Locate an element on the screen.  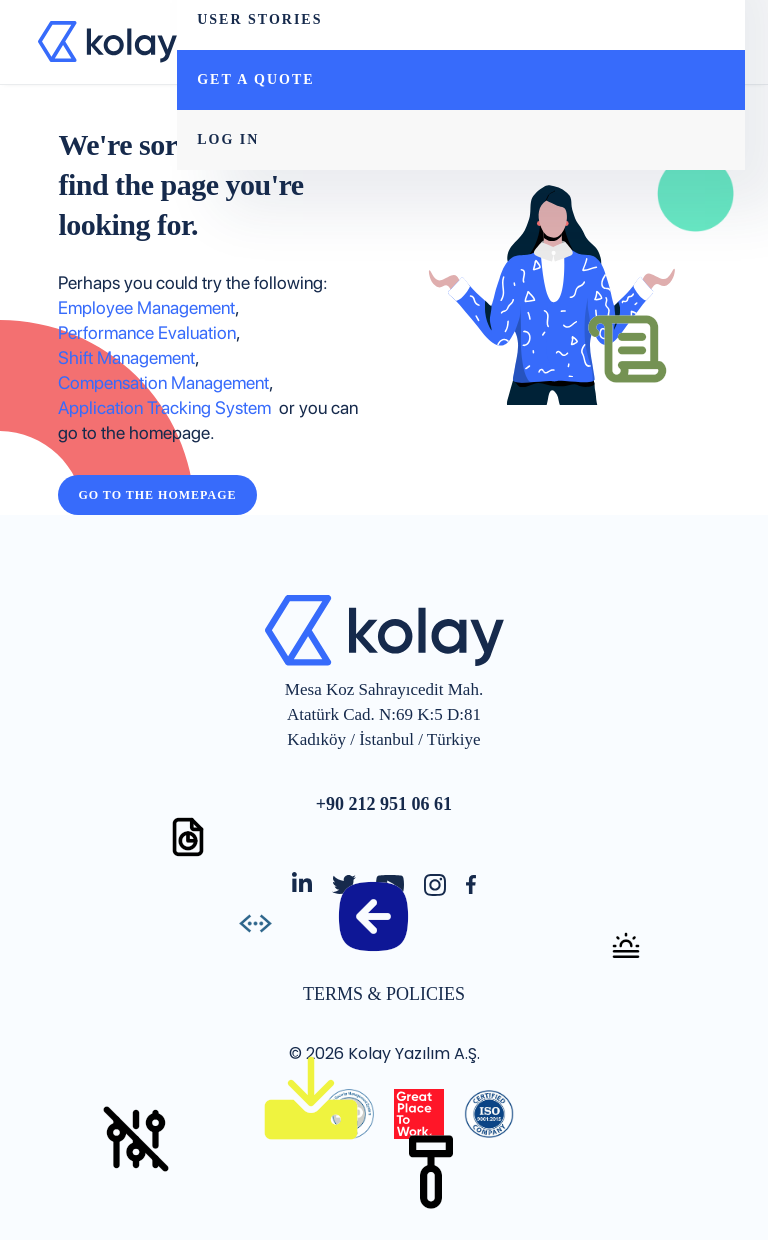
view terms and conditions or legal documents is located at coordinates (630, 349).